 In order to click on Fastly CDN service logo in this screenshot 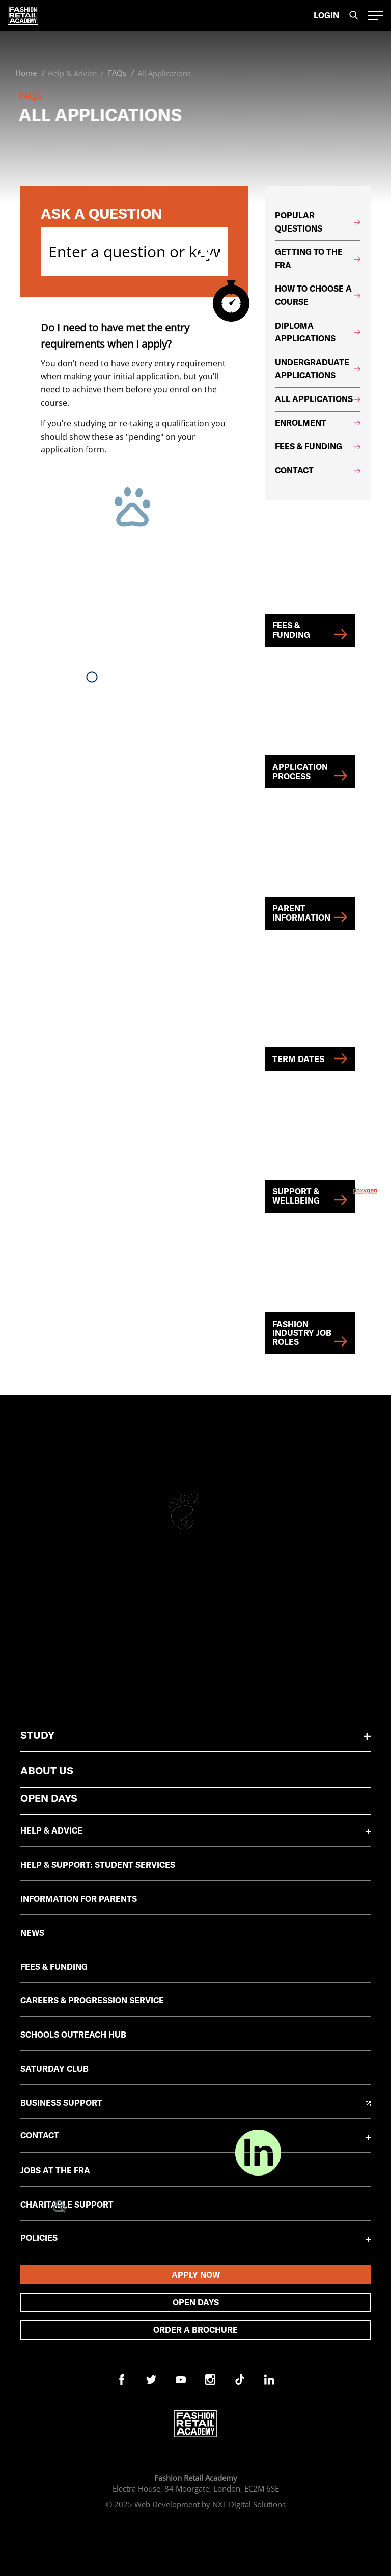, I will do `click(231, 301)`.